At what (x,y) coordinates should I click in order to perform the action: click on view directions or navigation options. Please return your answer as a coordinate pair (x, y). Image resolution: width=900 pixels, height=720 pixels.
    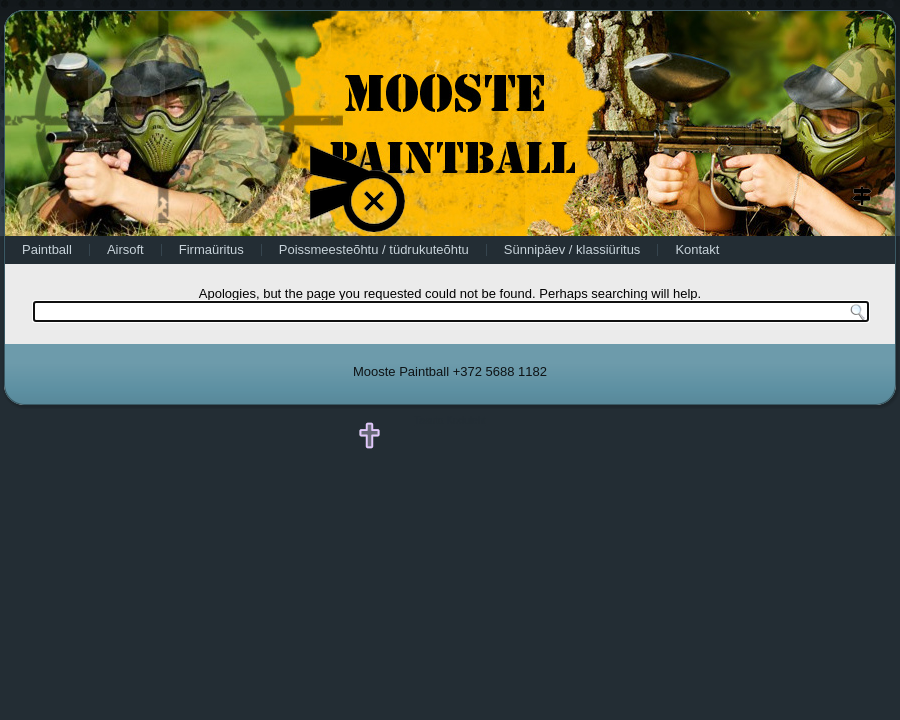
    Looking at the image, I should click on (862, 196).